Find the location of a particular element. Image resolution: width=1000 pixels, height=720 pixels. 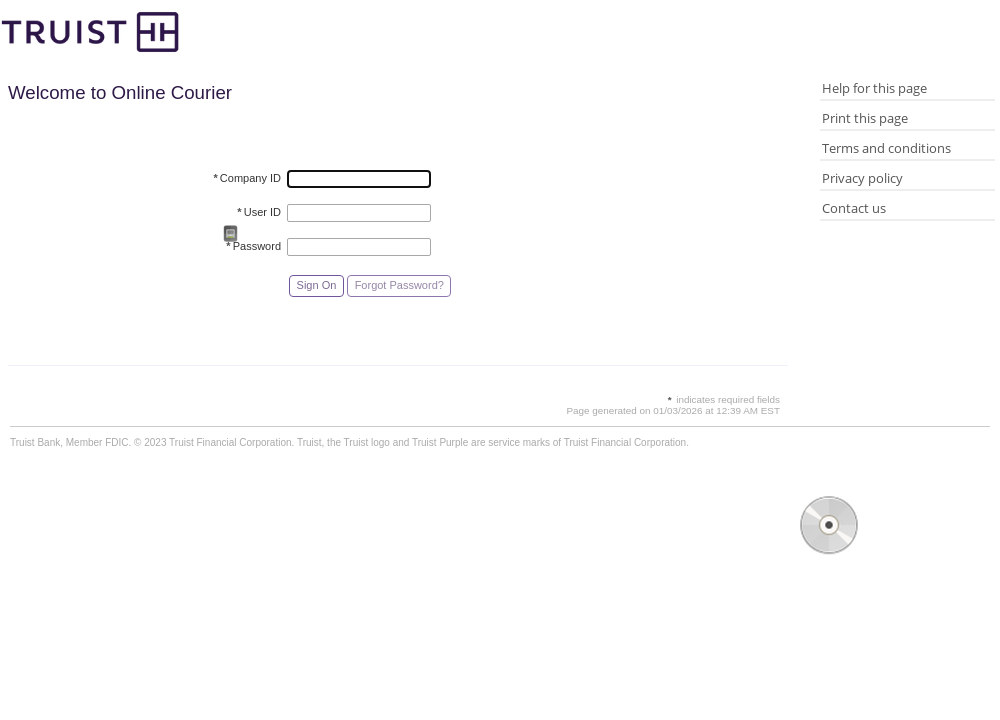

sega genesis 32x rom file is located at coordinates (230, 233).